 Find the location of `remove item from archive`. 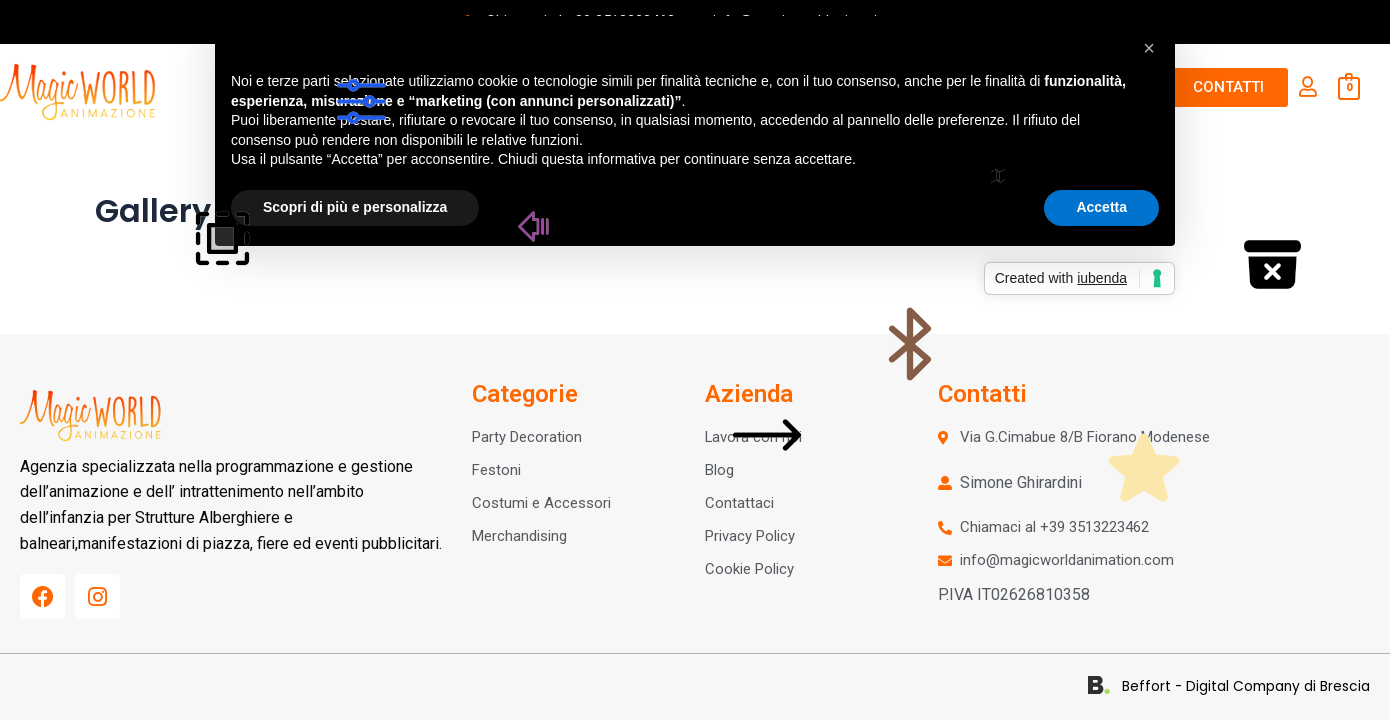

remove item from archive is located at coordinates (1272, 264).